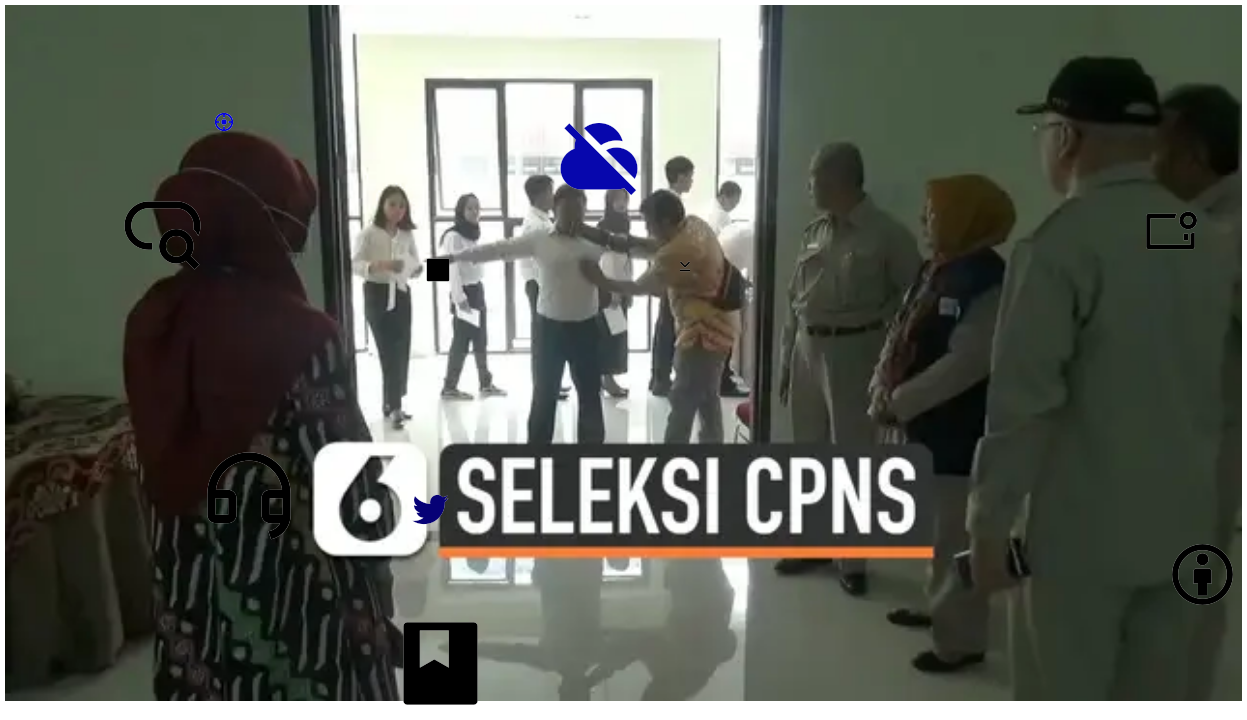  What do you see at coordinates (162, 232) in the screenshot?
I see `access search engine optimization tools` at bounding box center [162, 232].